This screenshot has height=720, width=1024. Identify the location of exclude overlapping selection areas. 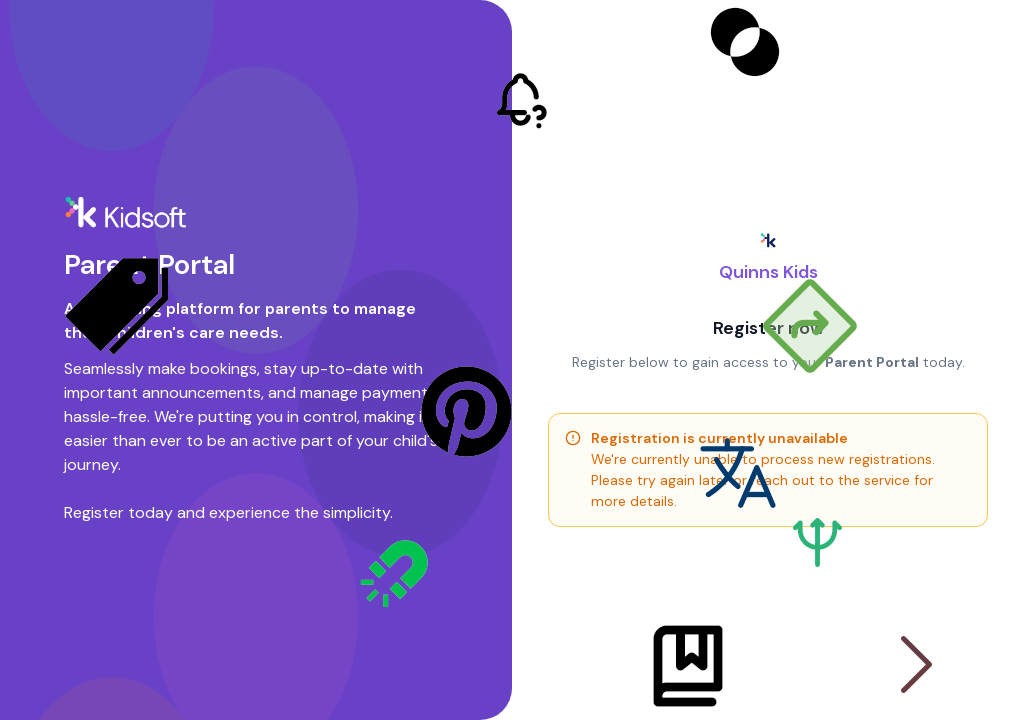
(745, 42).